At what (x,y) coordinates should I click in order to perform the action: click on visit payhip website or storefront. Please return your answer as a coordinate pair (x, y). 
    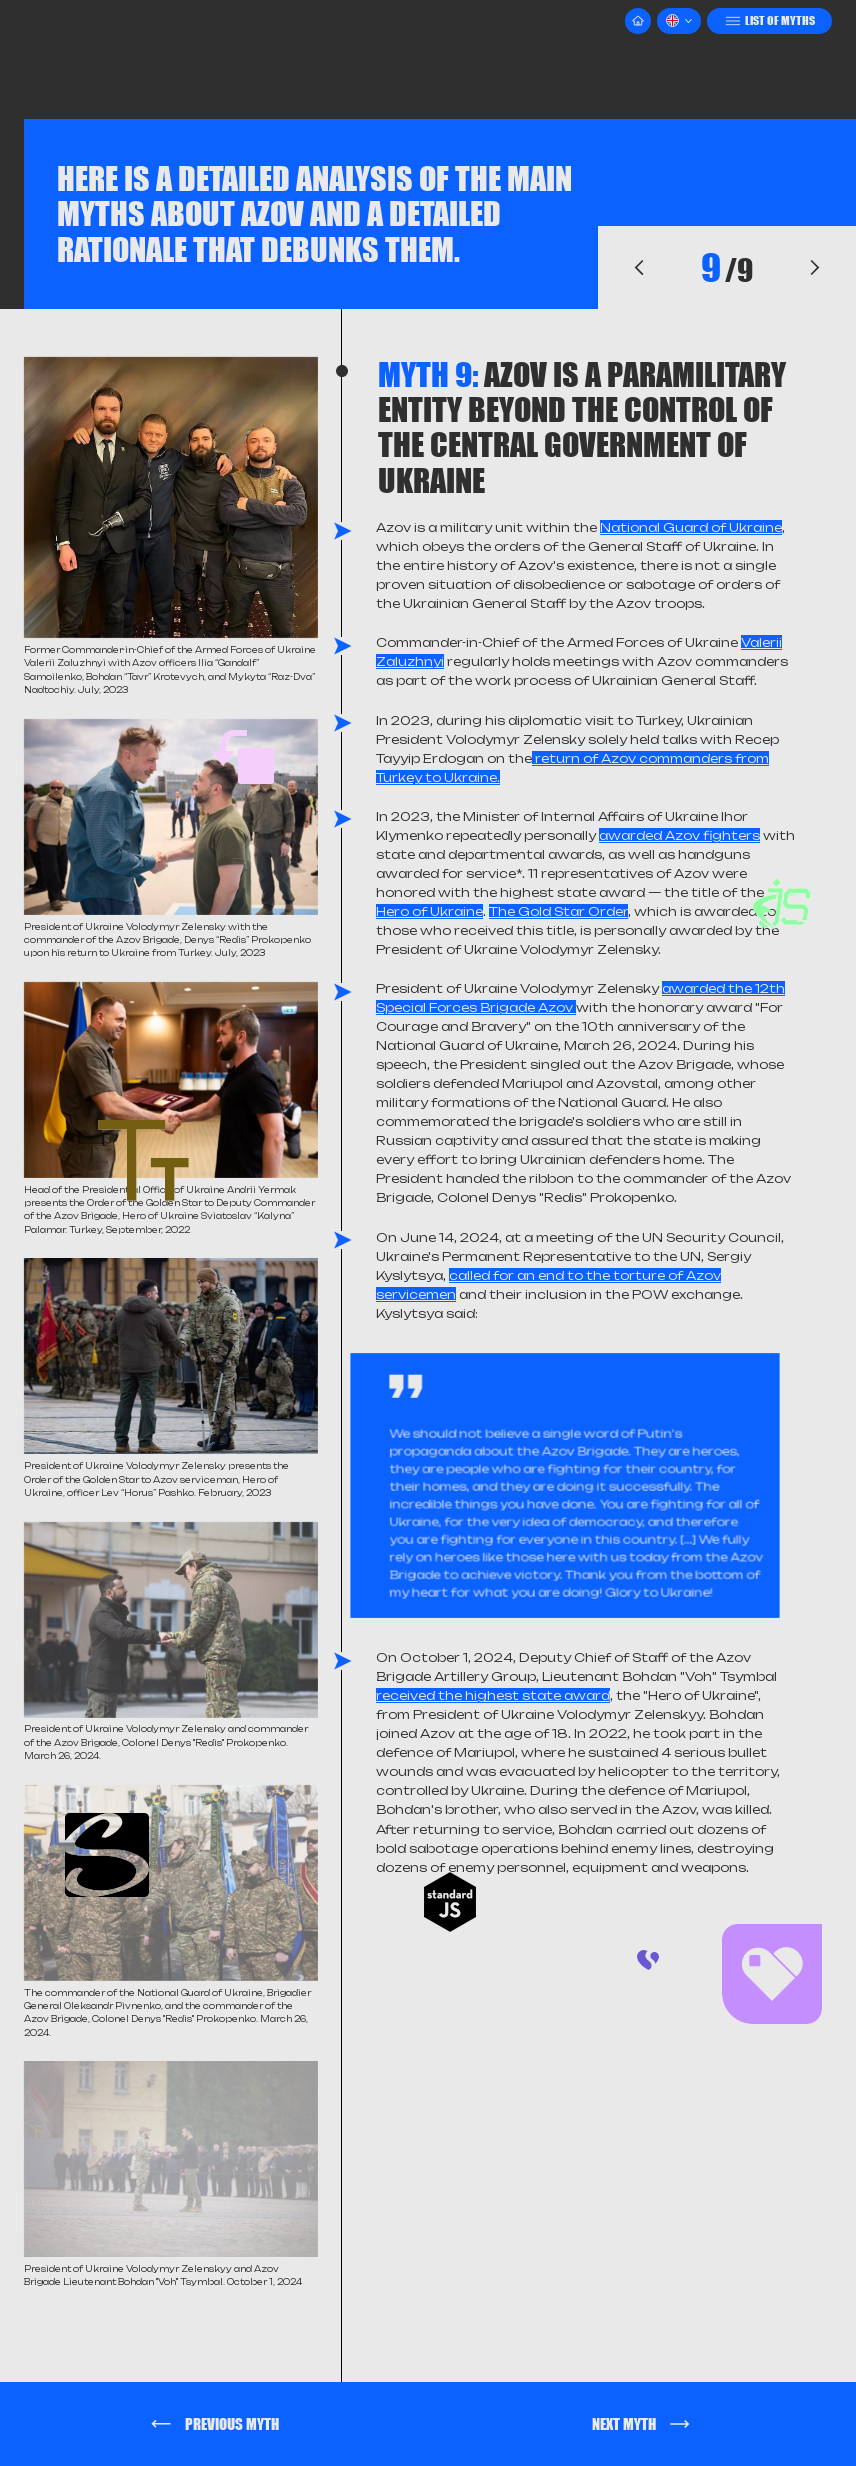
    Looking at the image, I should click on (772, 1974).